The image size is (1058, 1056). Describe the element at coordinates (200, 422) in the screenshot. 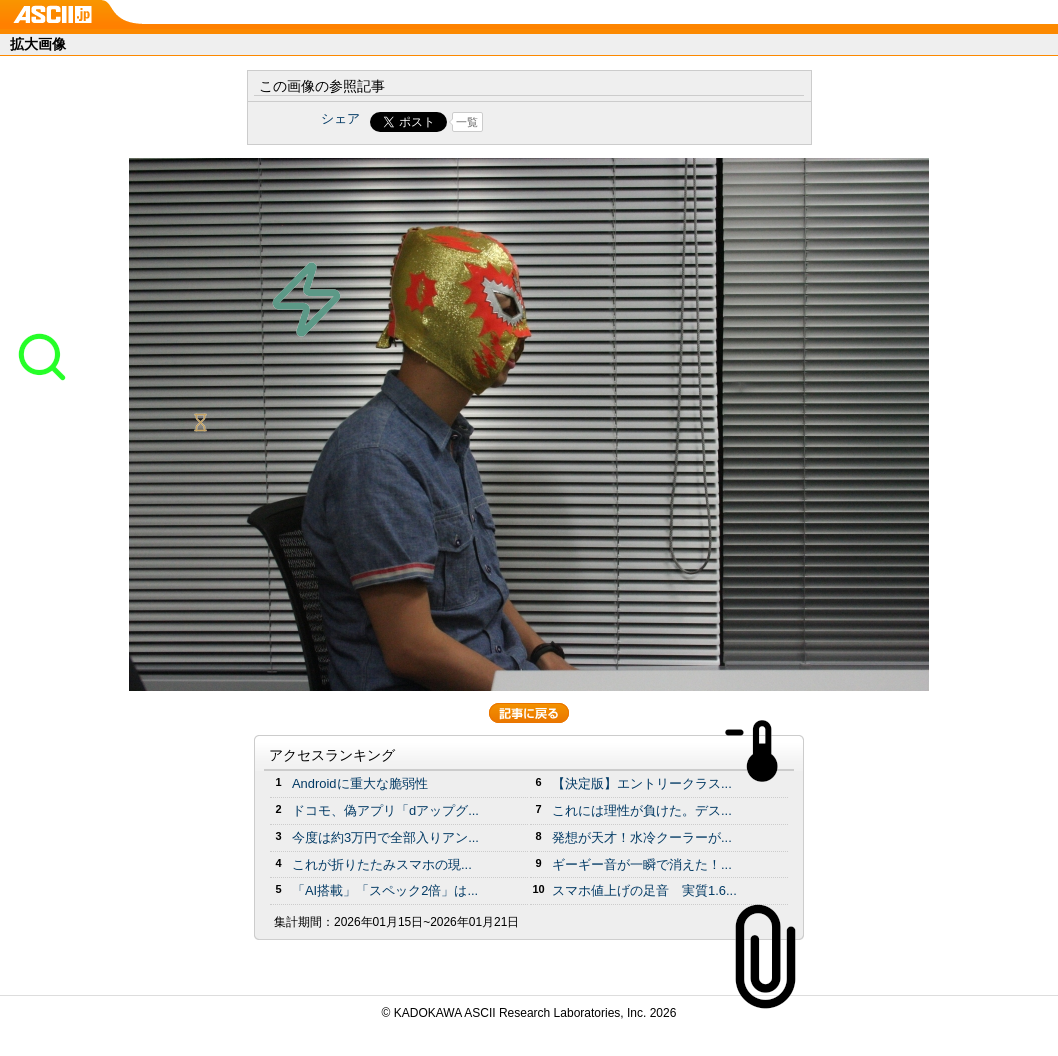

I see `indicates loading or processing in progress` at that location.